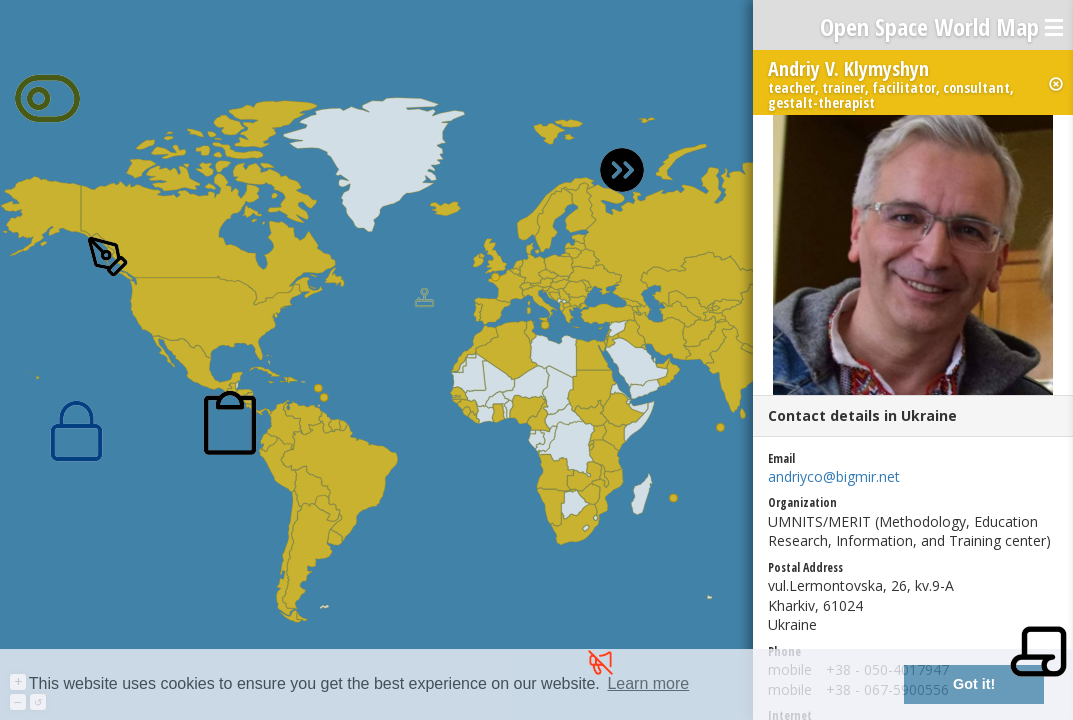 The width and height of the screenshot is (1073, 720). I want to click on access game controller settings, so click(424, 297).